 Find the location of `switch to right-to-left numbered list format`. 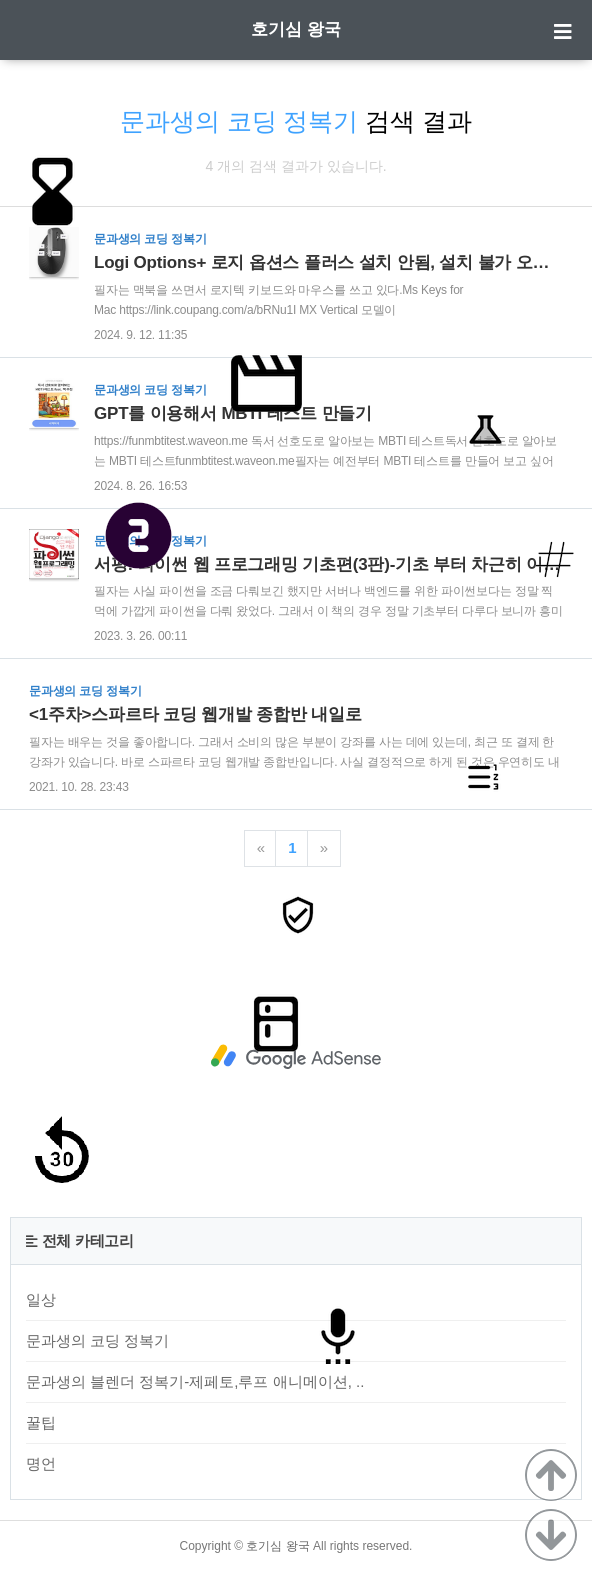

switch to right-to-left numbered list format is located at coordinates (484, 777).